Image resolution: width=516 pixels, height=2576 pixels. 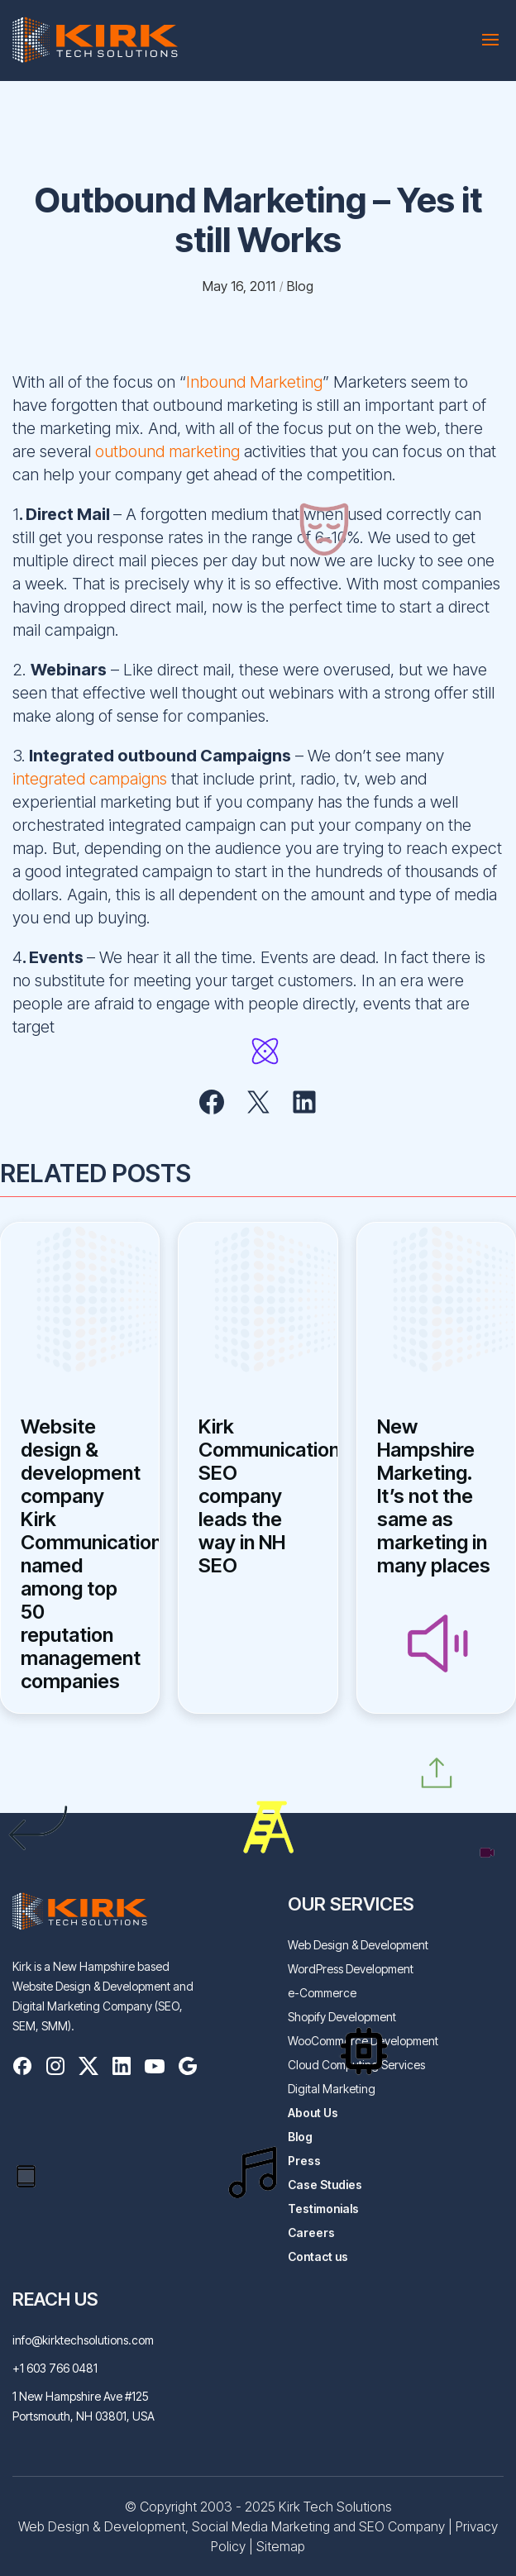 I want to click on indicates sad or negative mood/emotion, so click(x=324, y=527).